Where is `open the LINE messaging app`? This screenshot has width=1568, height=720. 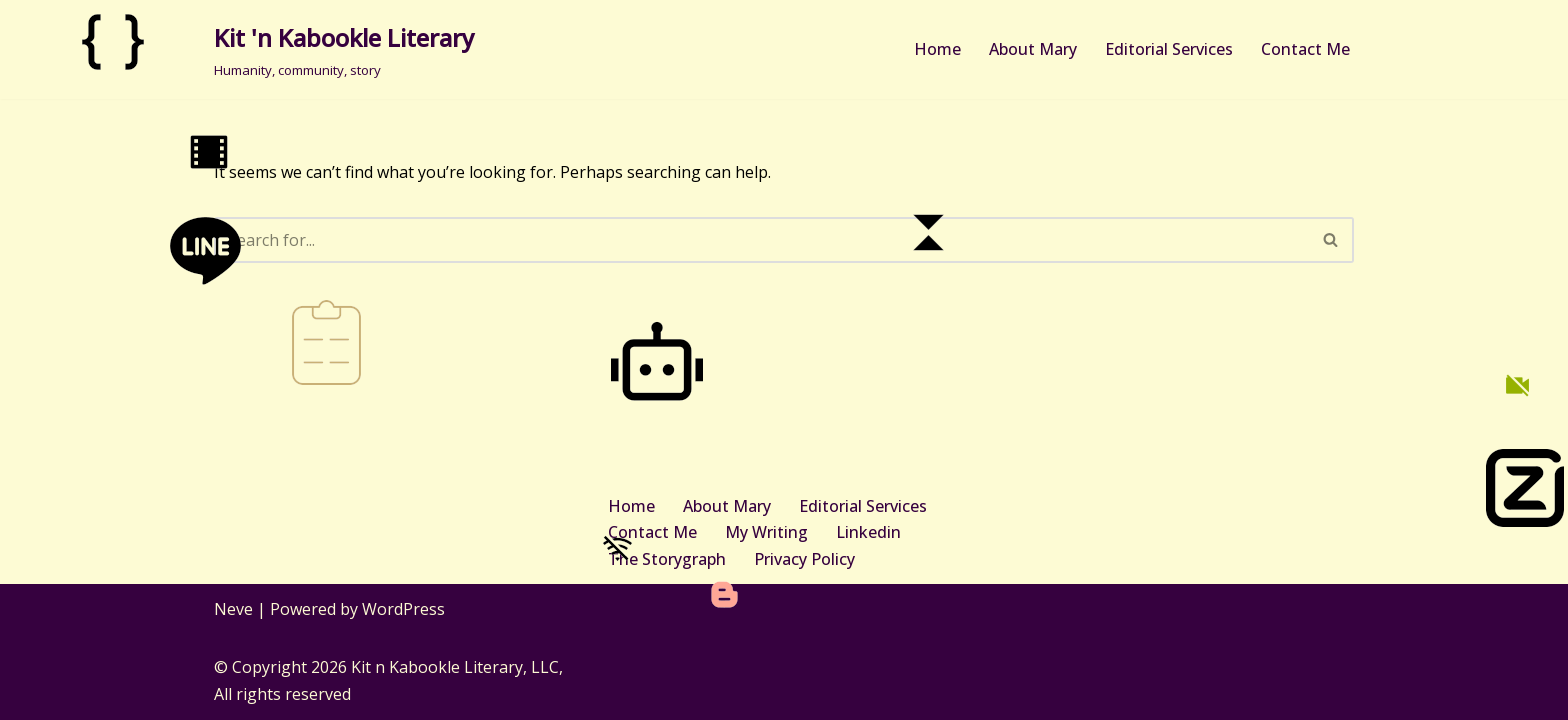
open the LINE messaging app is located at coordinates (205, 250).